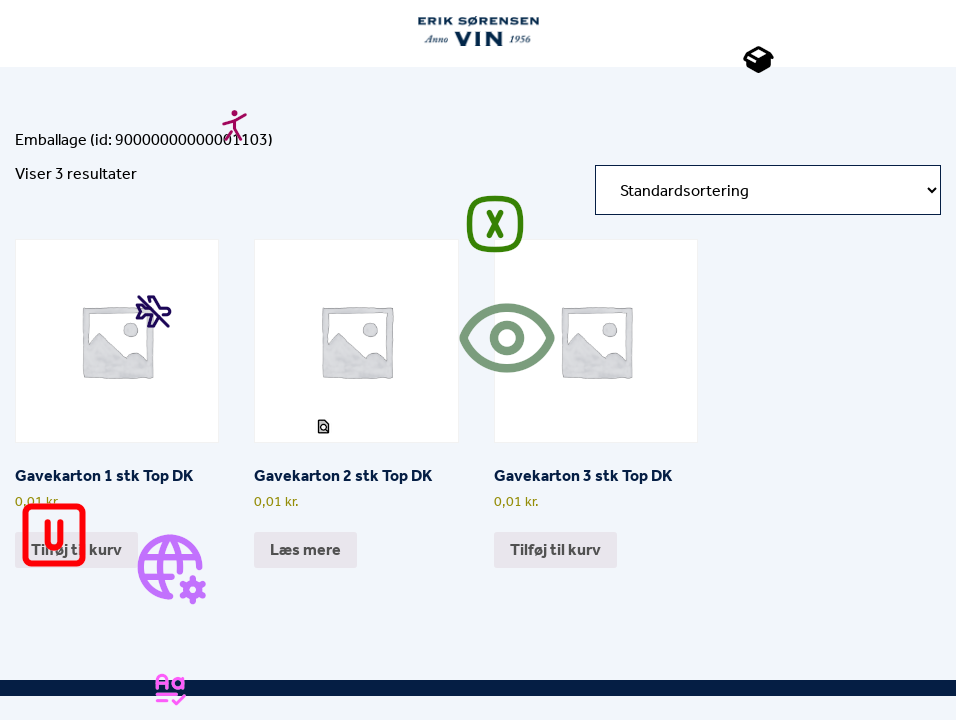  Describe the element at coordinates (323, 426) in the screenshot. I see `search within the current document` at that location.